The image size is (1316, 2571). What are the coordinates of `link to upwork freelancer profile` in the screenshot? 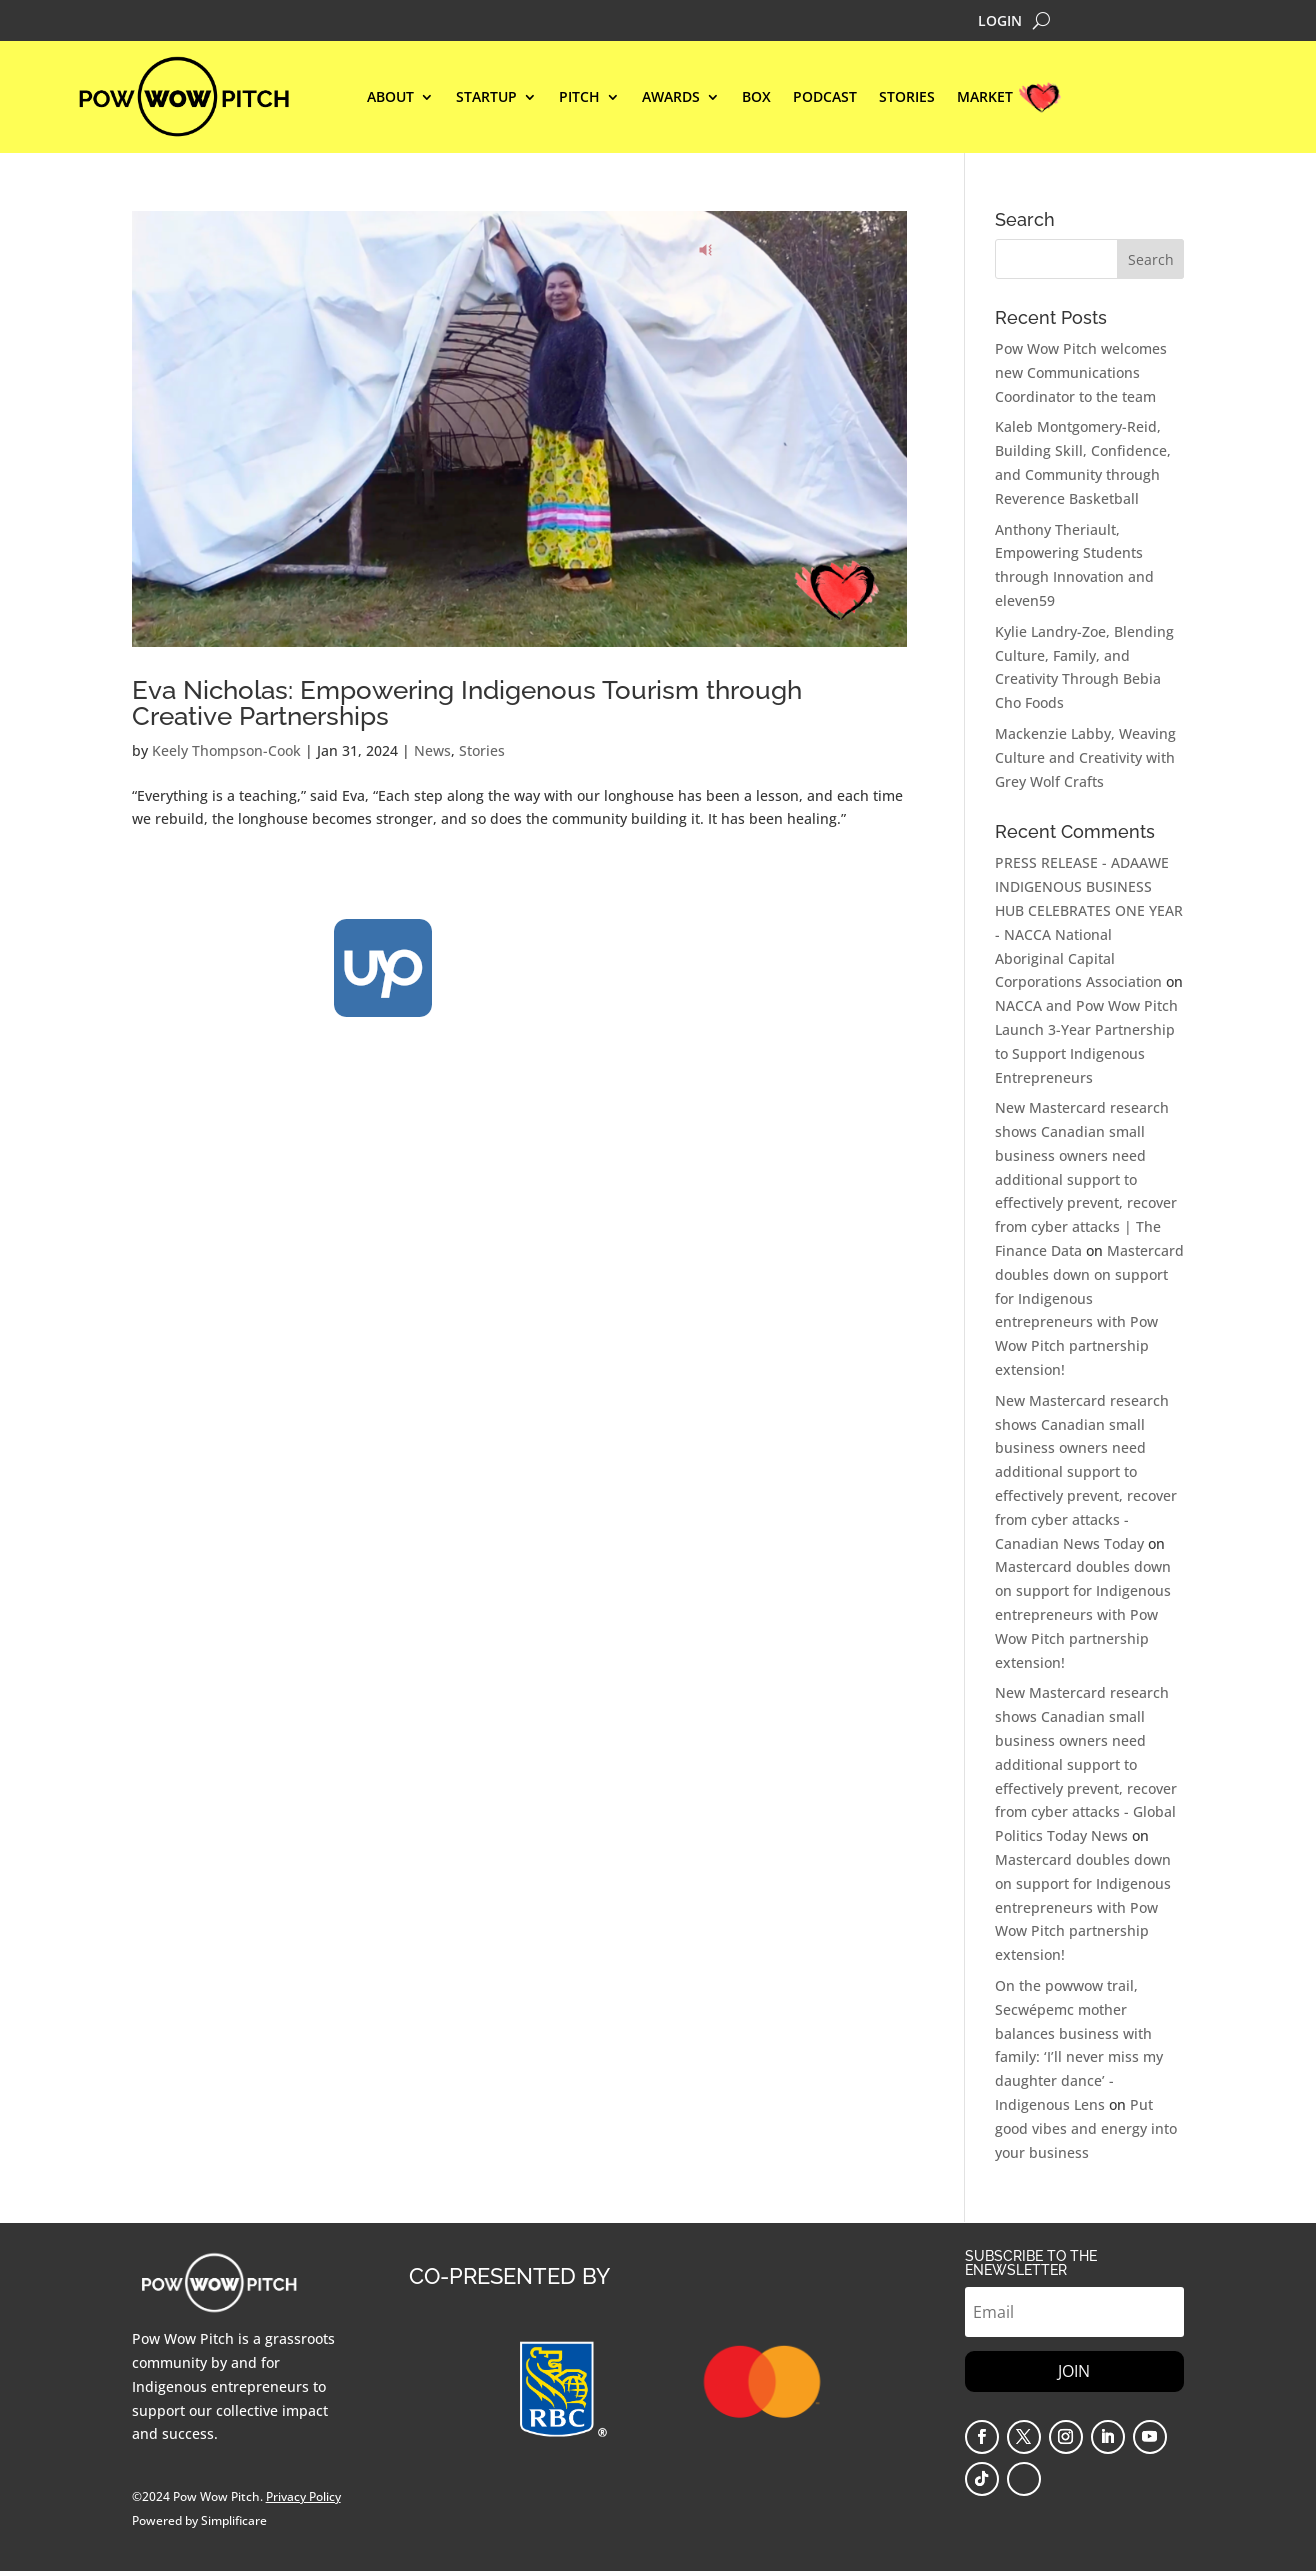 It's located at (383, 968).